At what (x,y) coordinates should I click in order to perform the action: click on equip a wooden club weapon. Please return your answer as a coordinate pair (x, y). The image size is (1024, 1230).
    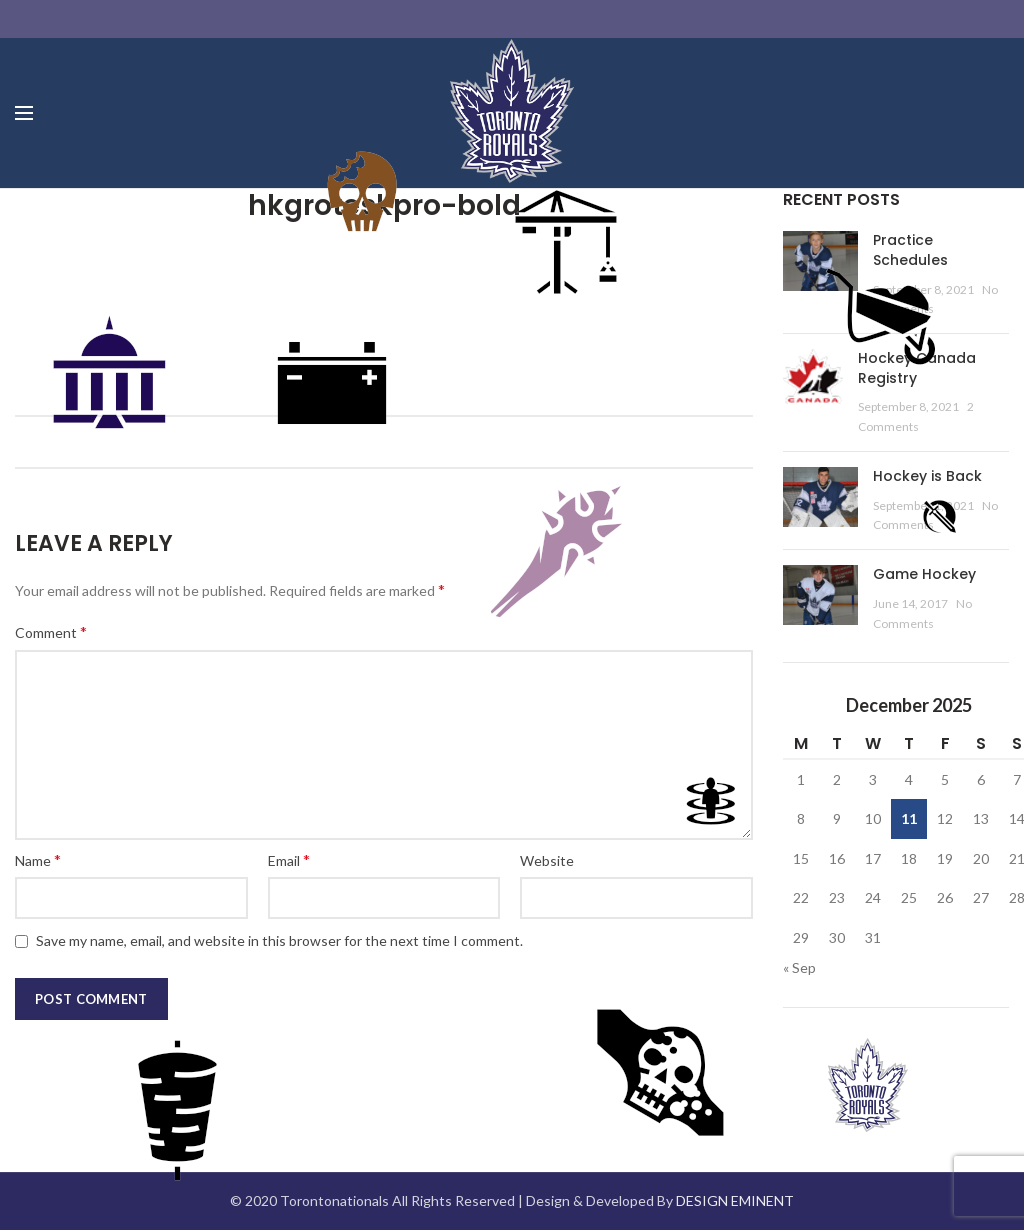
    Looking at the image, I should click on (556, 551).